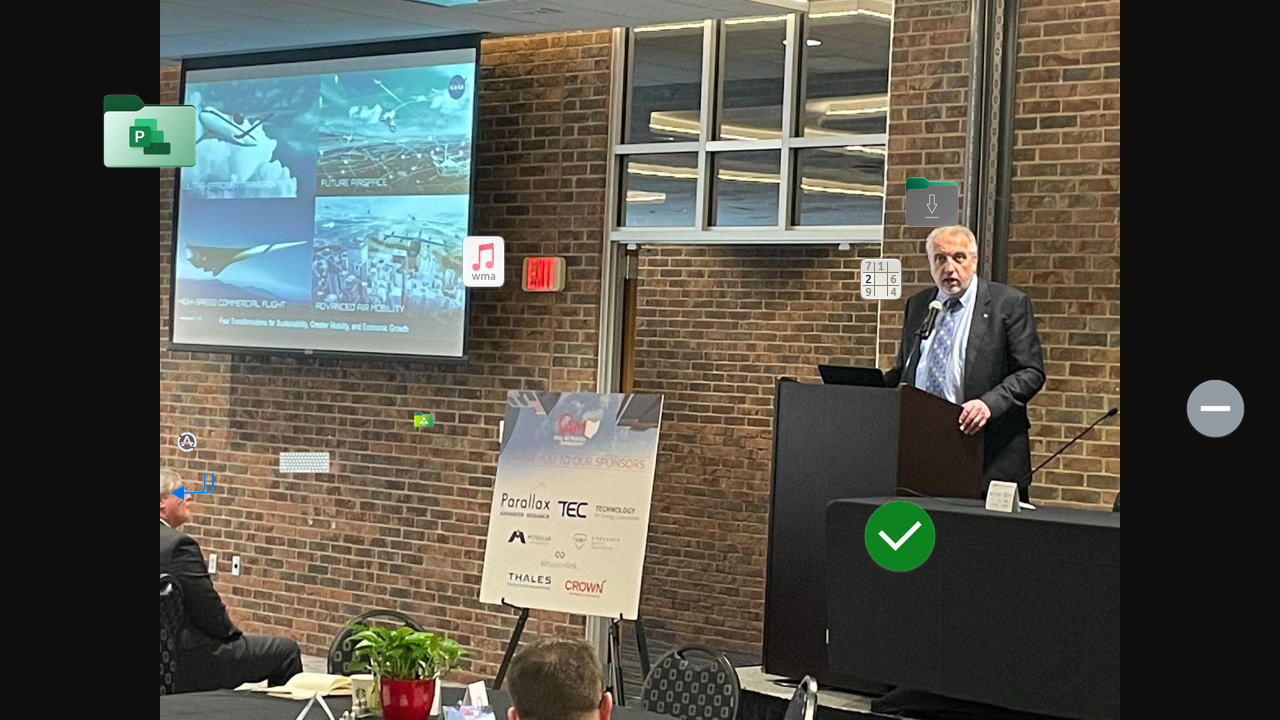 The image size is (1280, 720). Describe the element at coordinates (1215, 408) in the screenshot. I see `indicates file excluded from dropbox selective sync` at that location.